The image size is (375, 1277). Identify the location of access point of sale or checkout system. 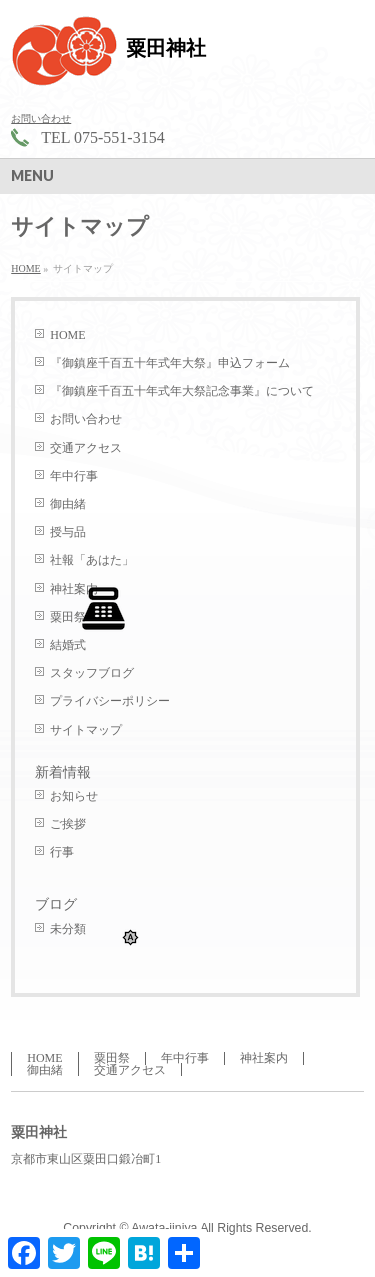
(103, 608).